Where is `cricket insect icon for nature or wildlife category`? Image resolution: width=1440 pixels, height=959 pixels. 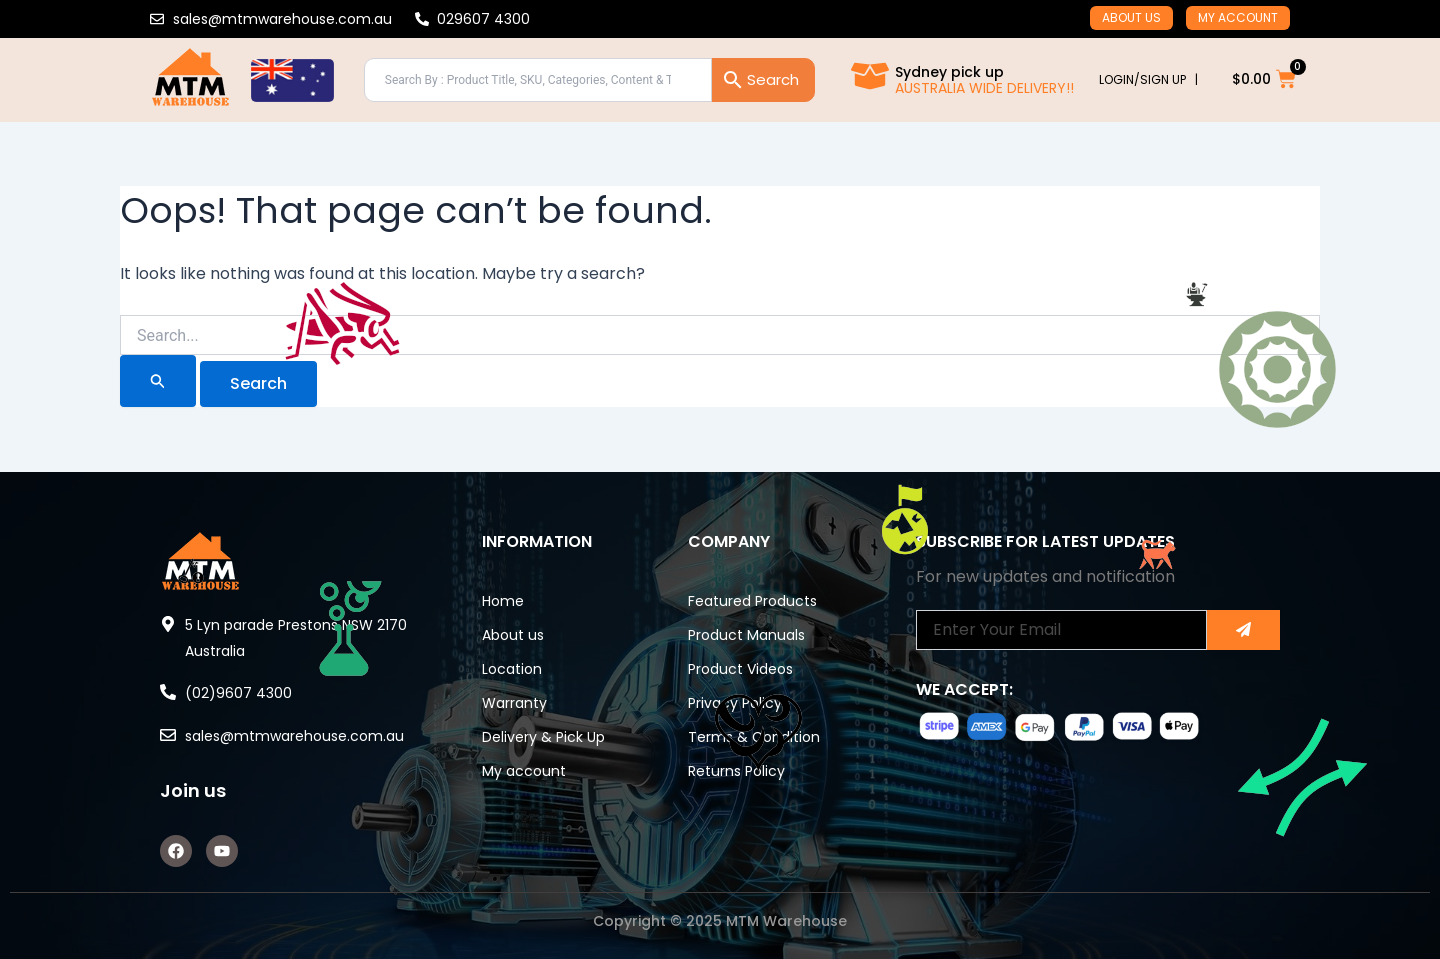
cricket insect icon for nature or wildlife category is located at coordinates (342, 323).